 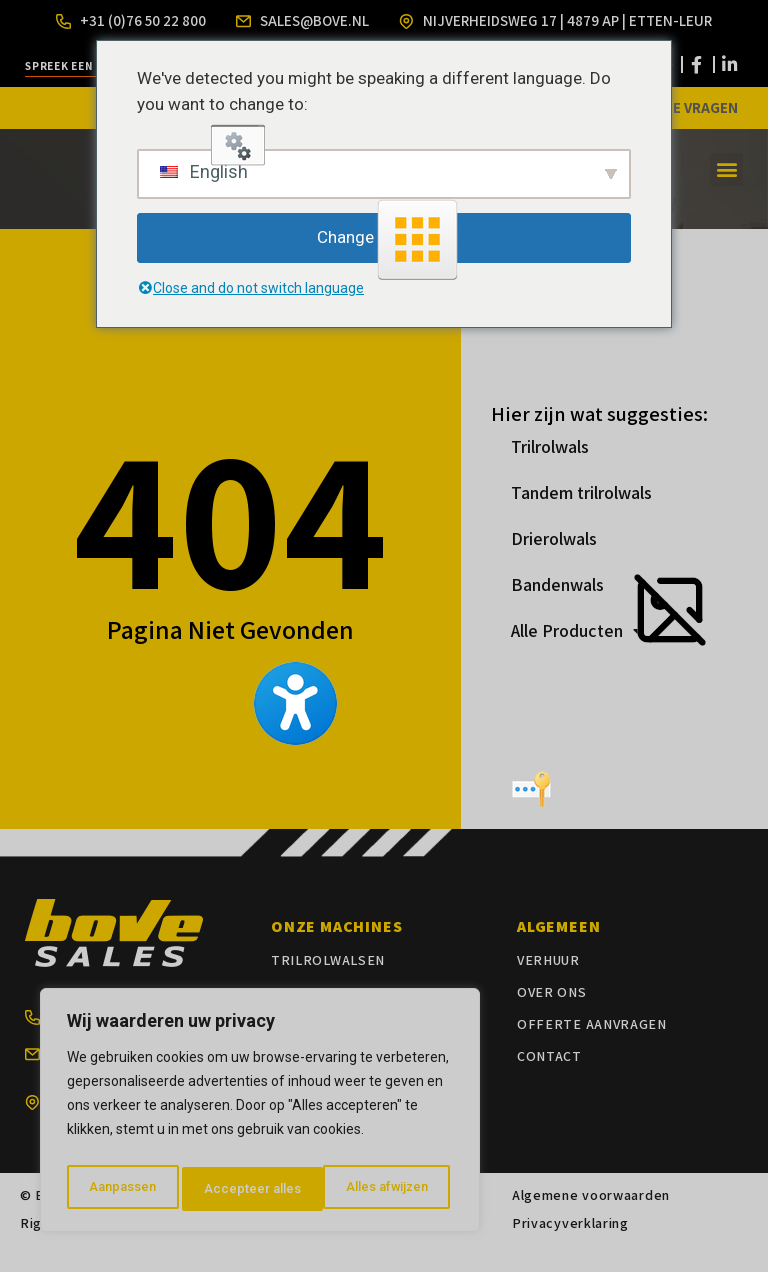 What do you see at coordinates (417, 239) in the screenshot?
I see `view items in grid layout` at bounding box center [417, 239].